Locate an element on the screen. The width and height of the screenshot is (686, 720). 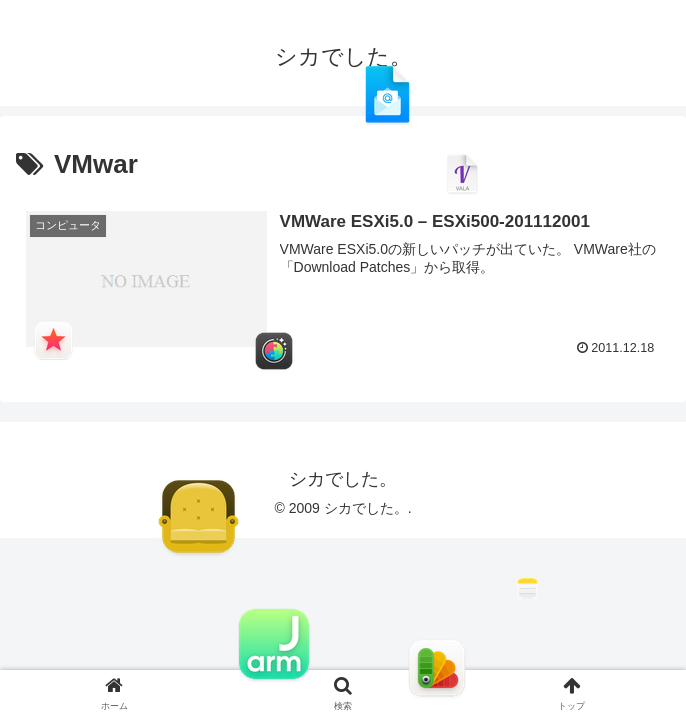
an email message file or .eml attachment is located at coordinates (387, 95).